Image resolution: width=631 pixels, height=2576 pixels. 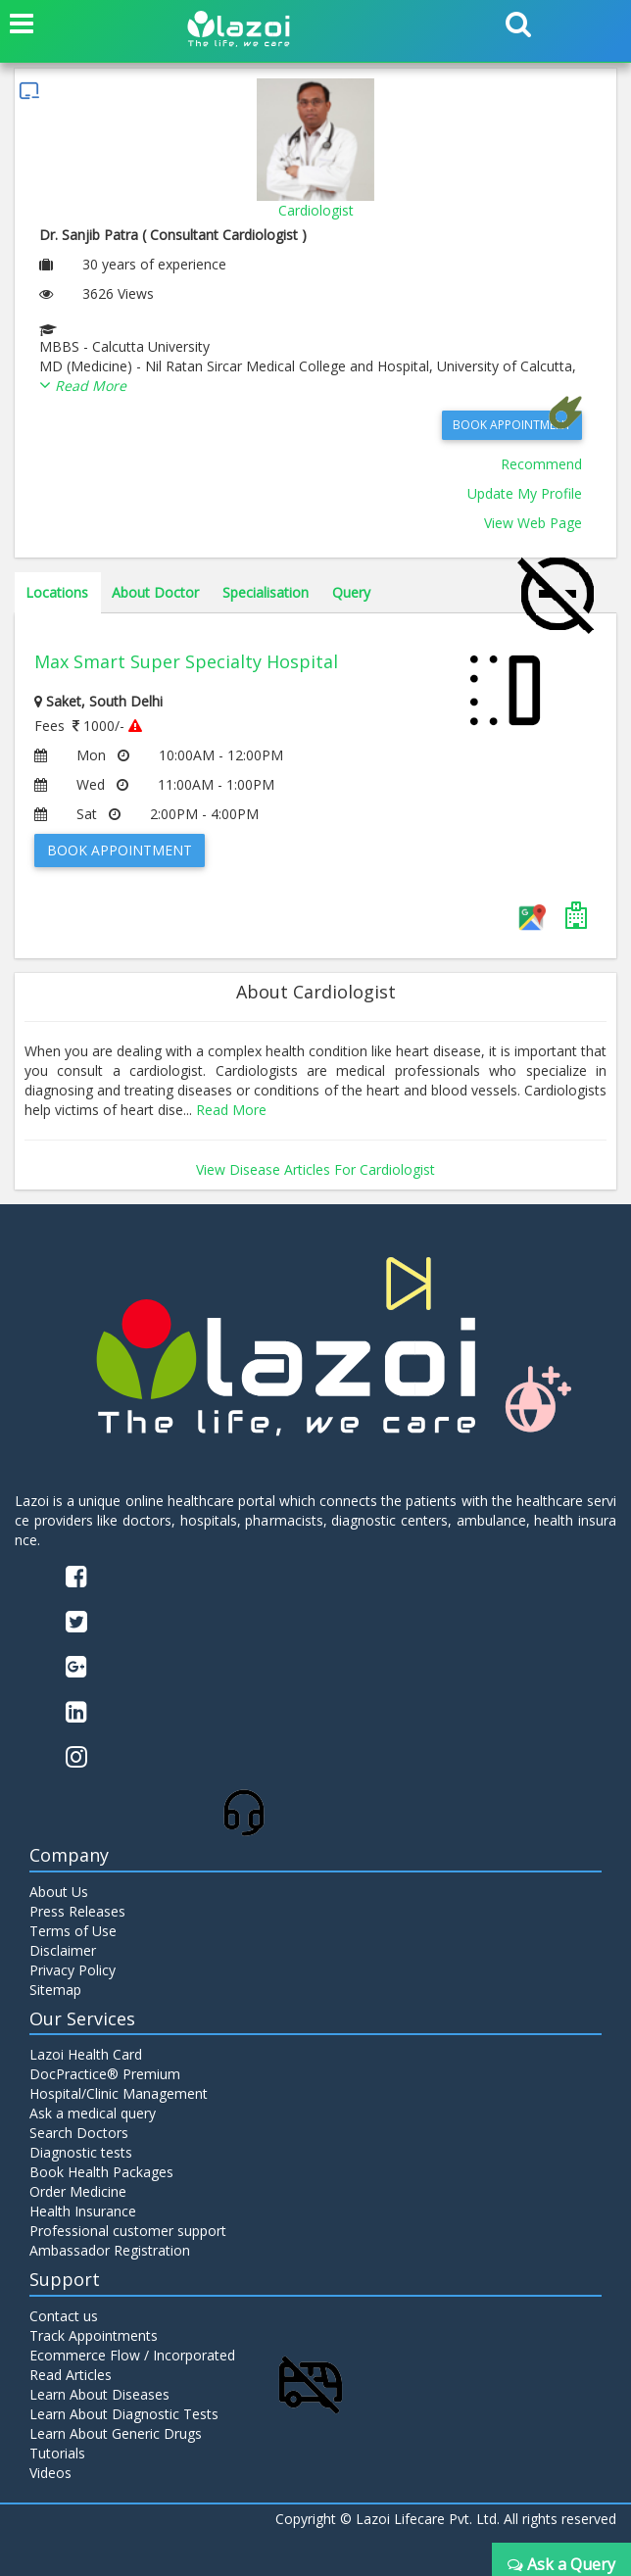 I want to click on skip to the next track or media item, so click(x=409, y=1284).